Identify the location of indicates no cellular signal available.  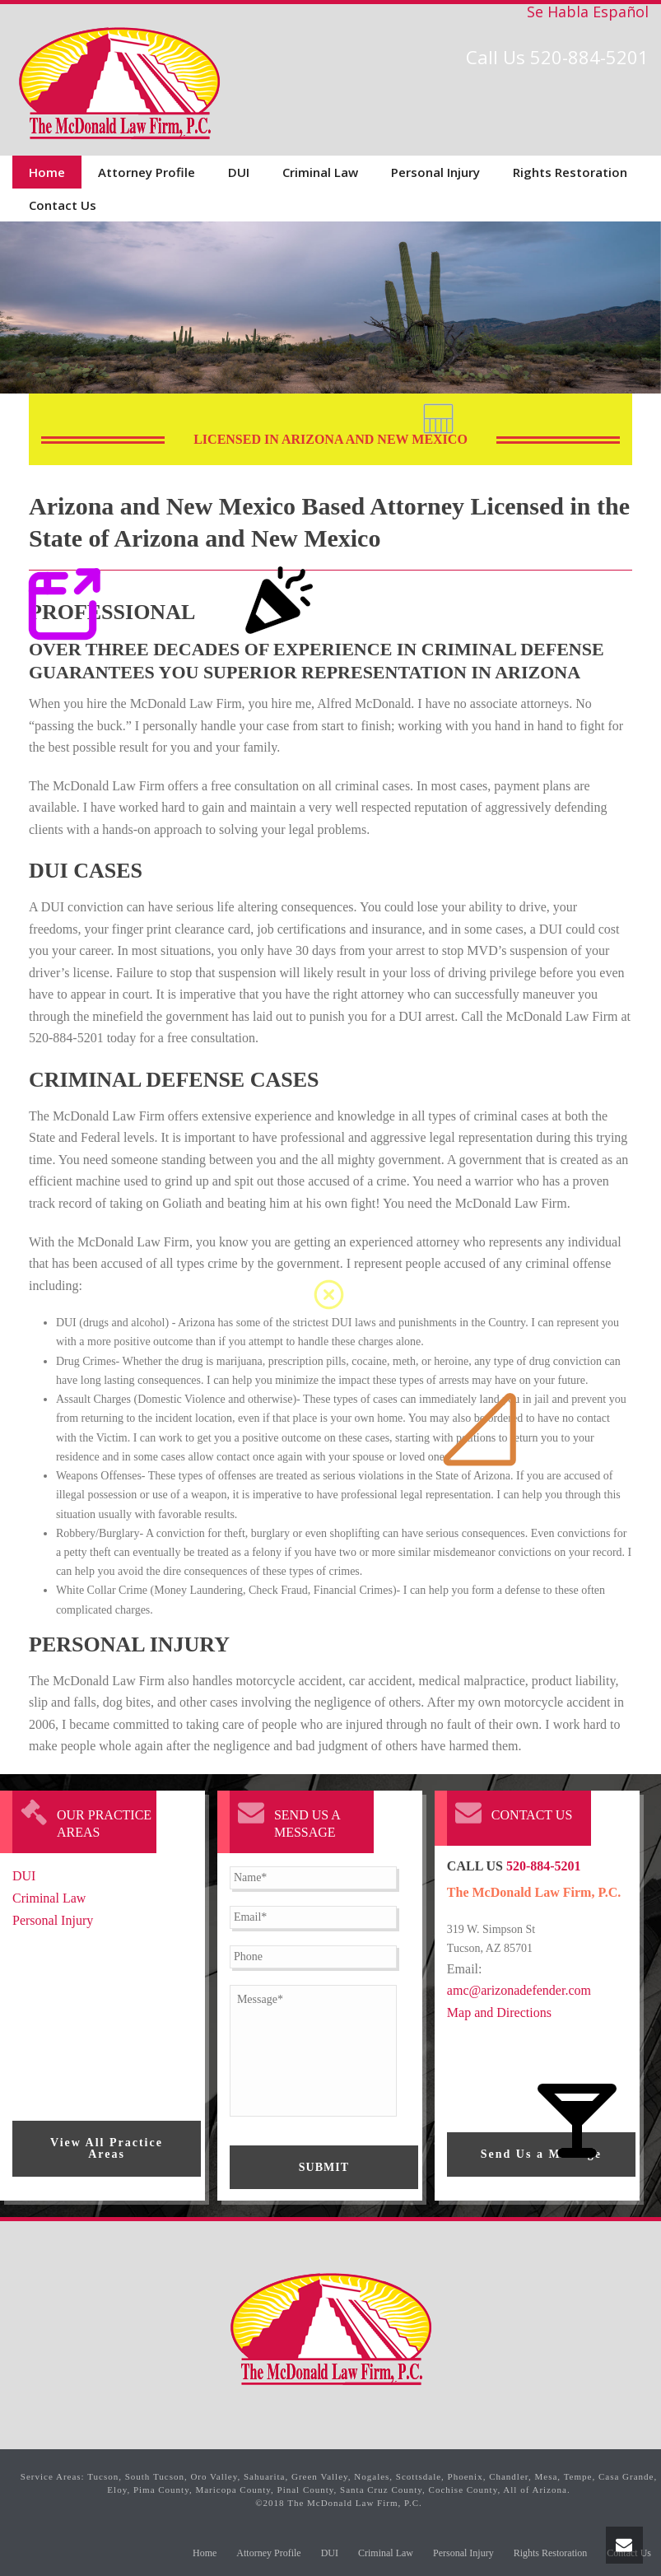
(486, 1432).